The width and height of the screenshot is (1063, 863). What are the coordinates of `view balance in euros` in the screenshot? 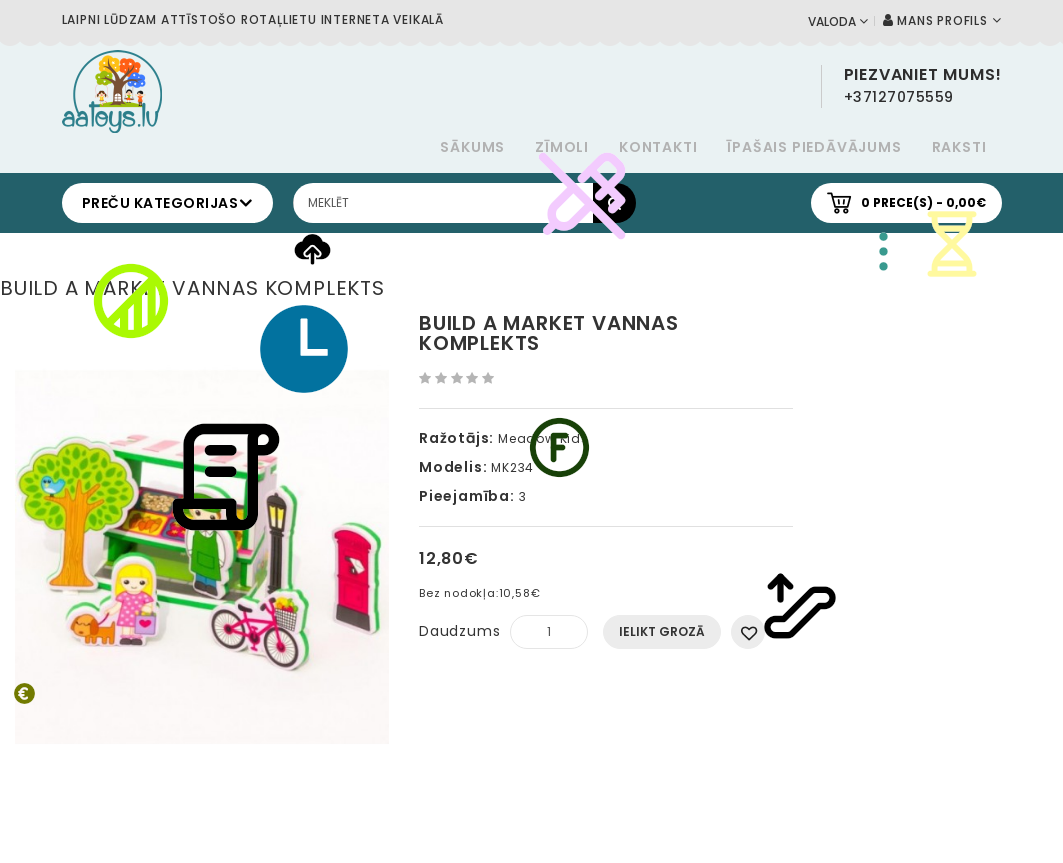 It's located at (24, 693).